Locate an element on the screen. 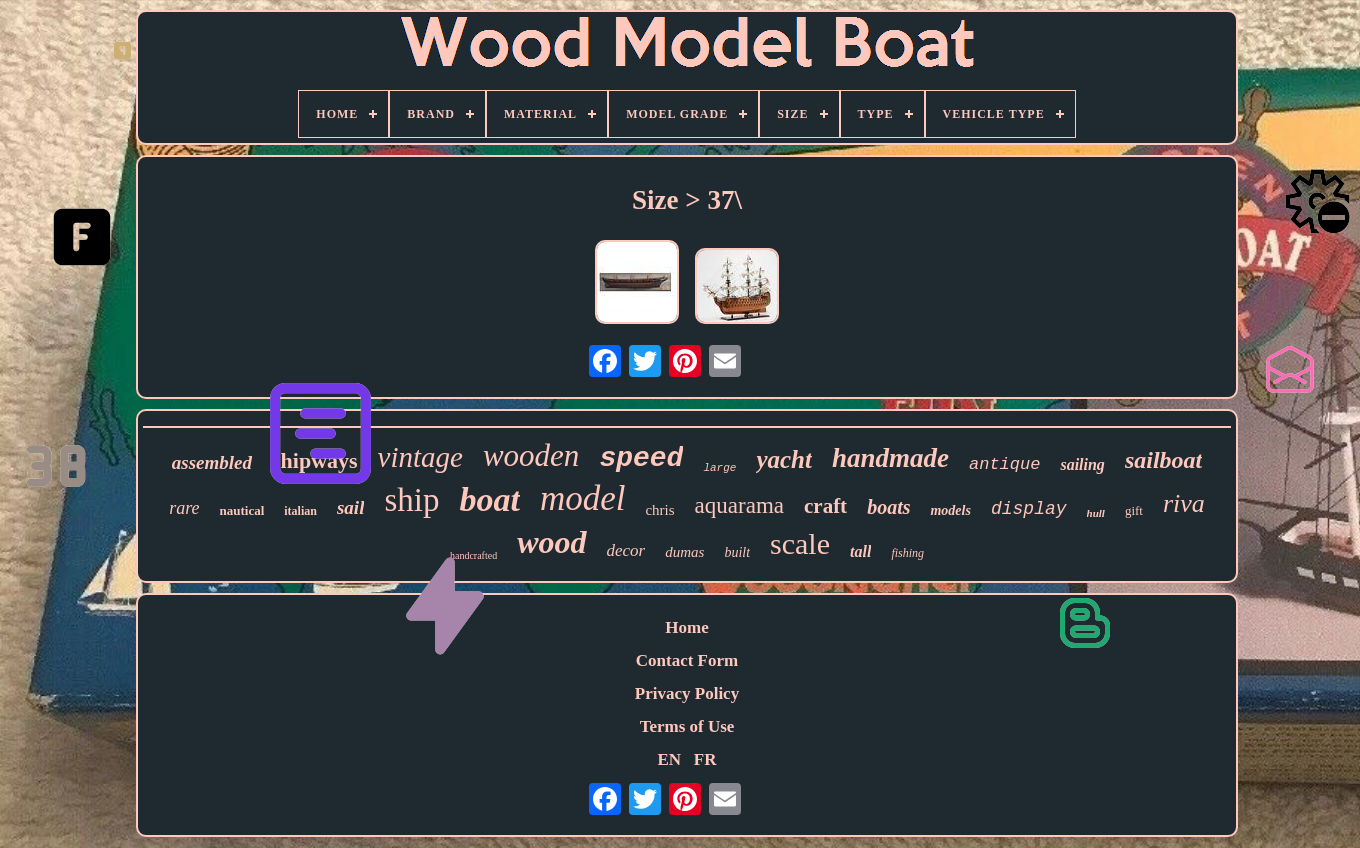 The width and height of the screenshot is (1360, 848). open blogger app is located at coordinates (1085, 623).